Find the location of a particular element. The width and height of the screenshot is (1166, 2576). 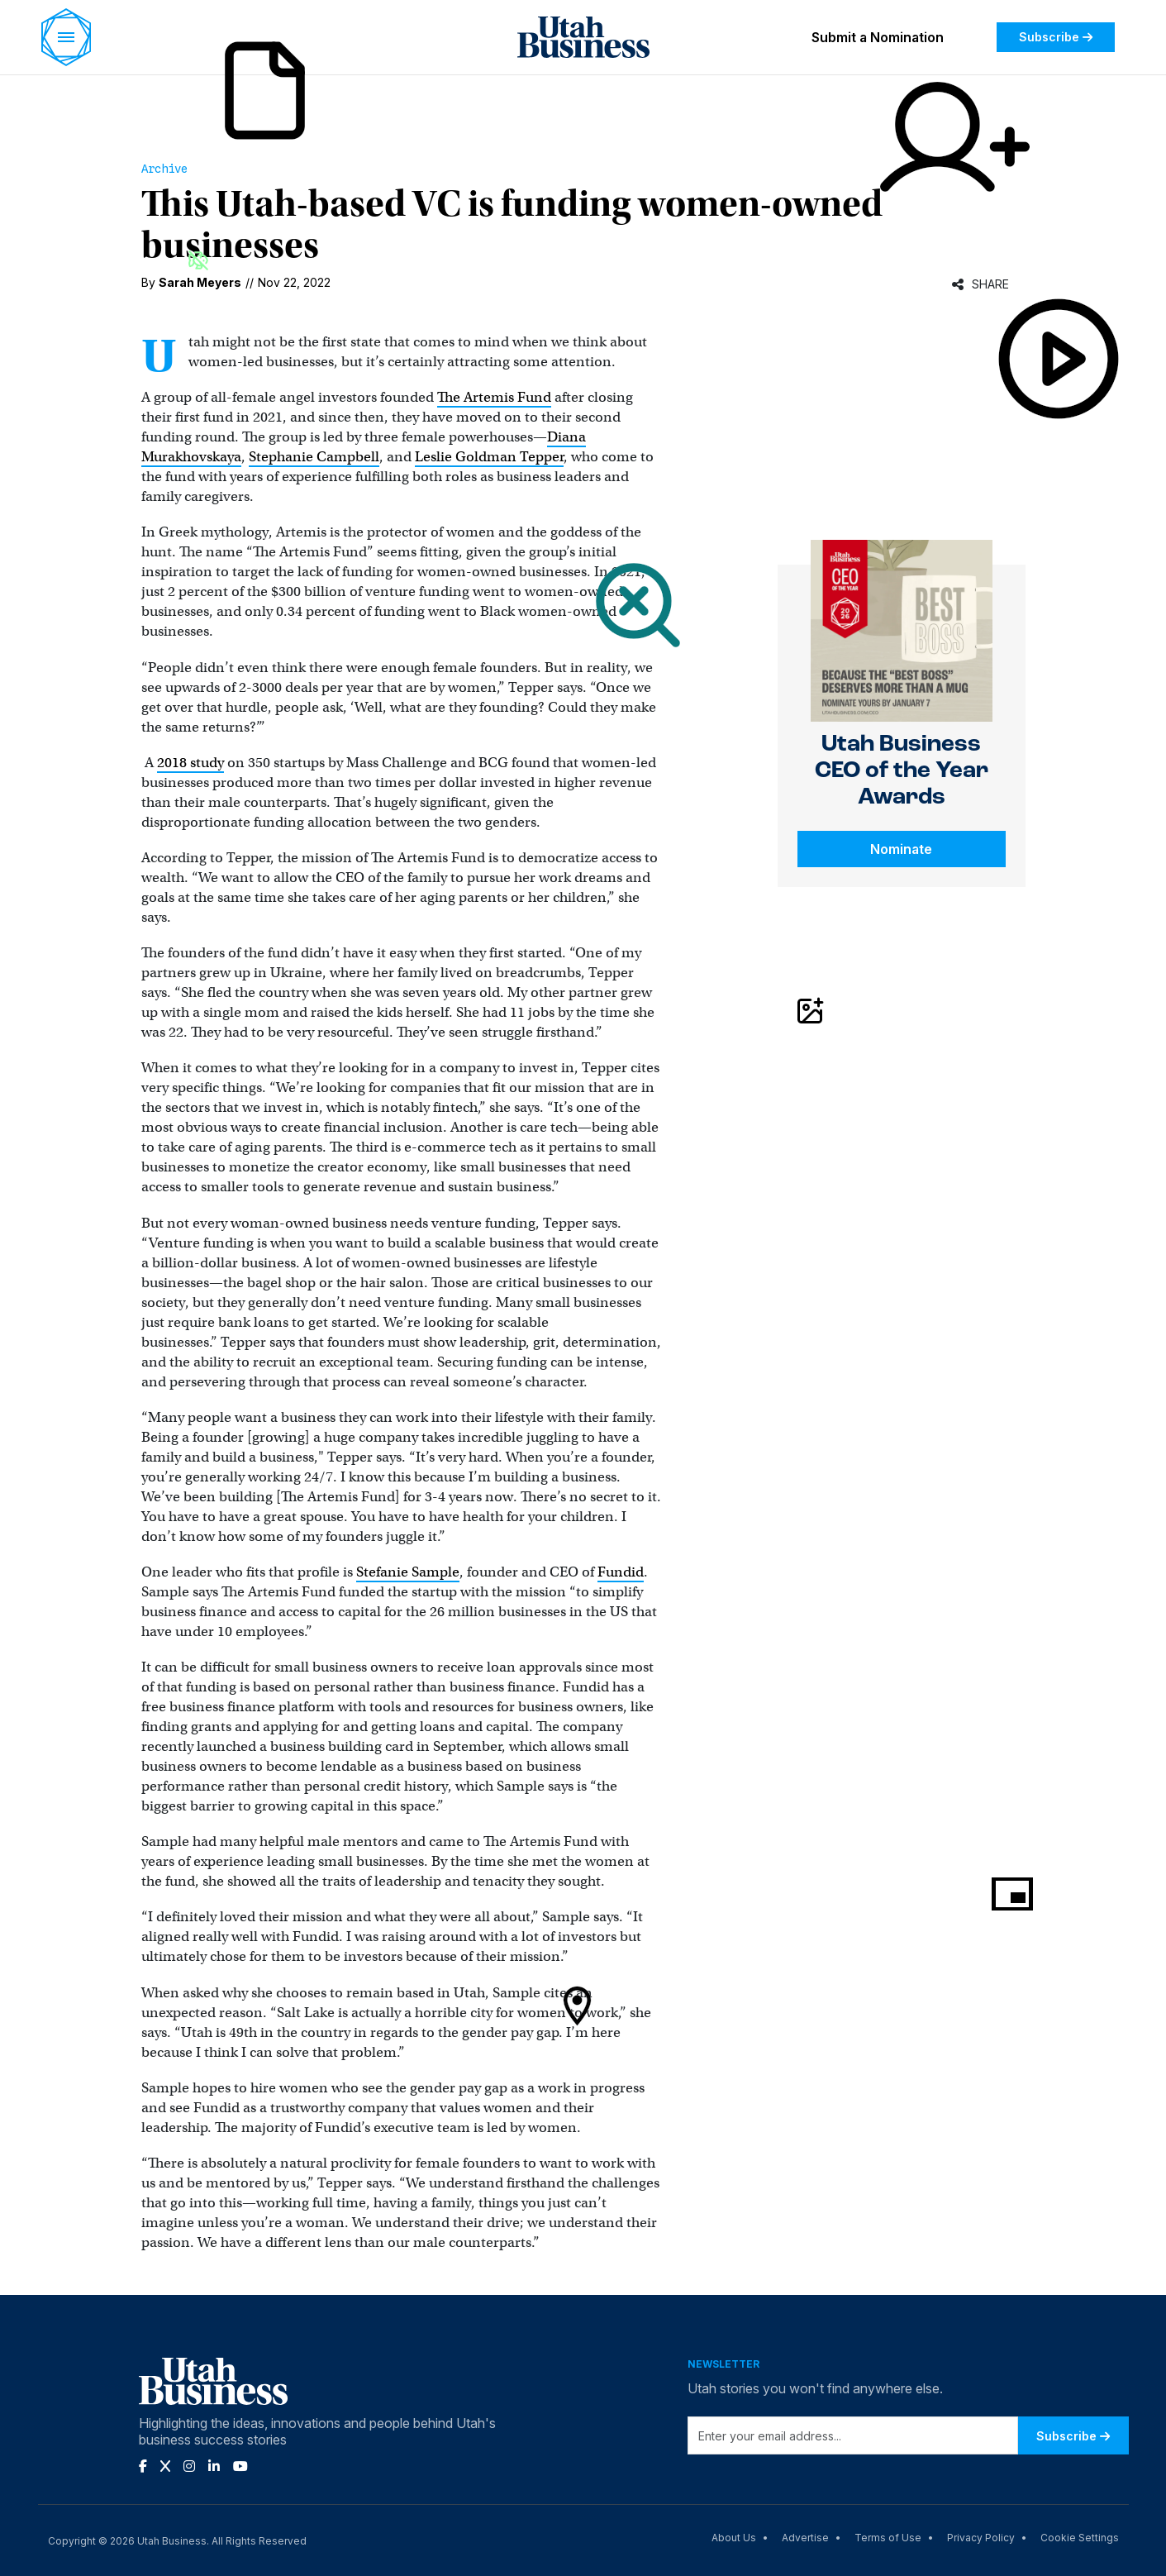

indicates no fishing allowed is located at coordinates (198, 260).